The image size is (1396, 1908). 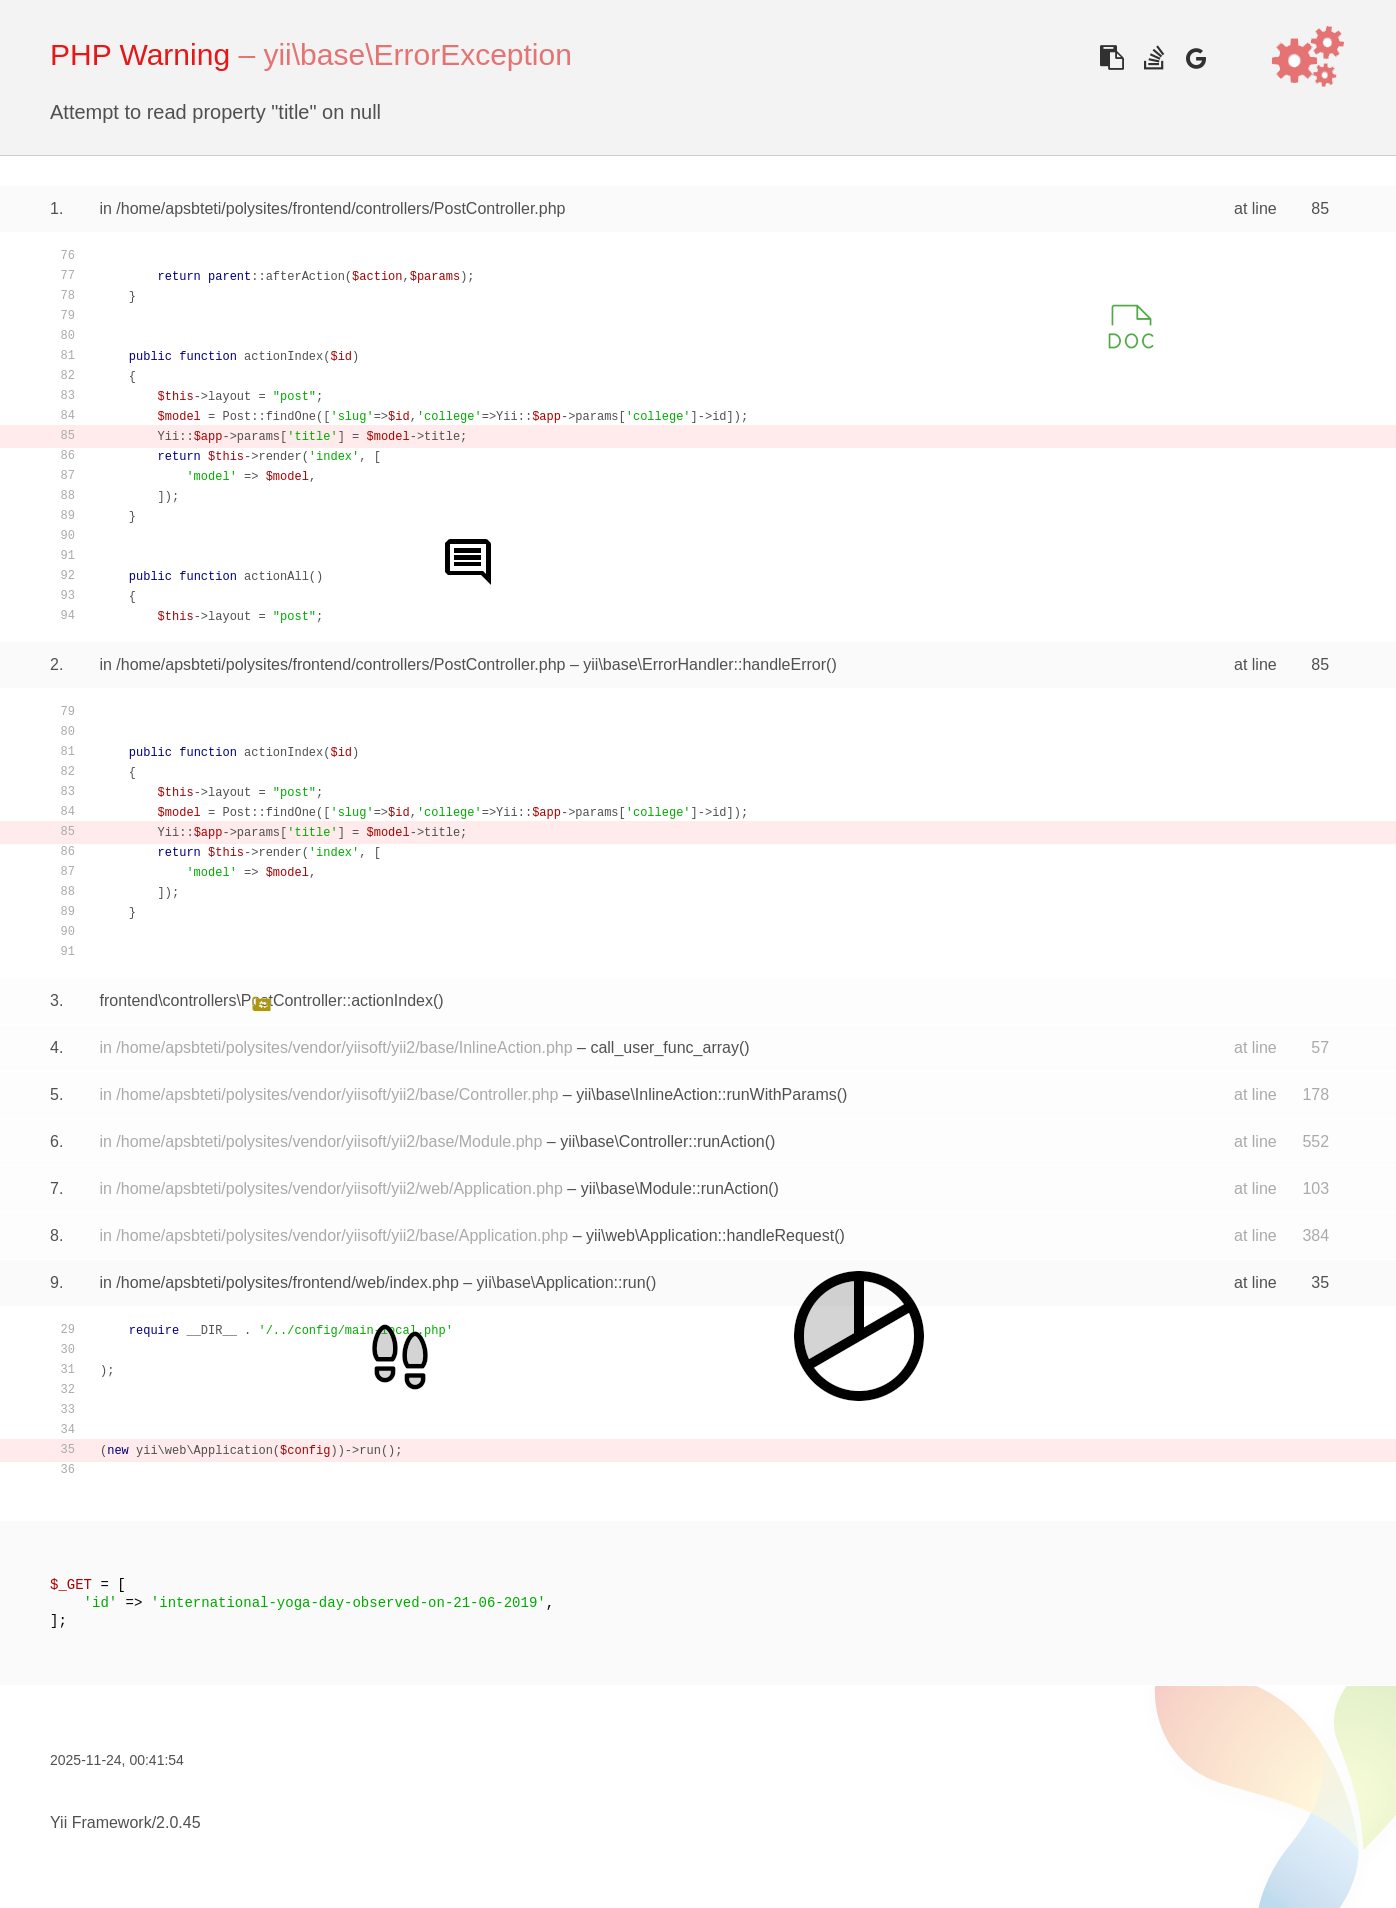 What do you see at coordinates (261, 1004) in the screenshot?
I see `view project blueprints or technical documents` at bounding box center [261, 1004].